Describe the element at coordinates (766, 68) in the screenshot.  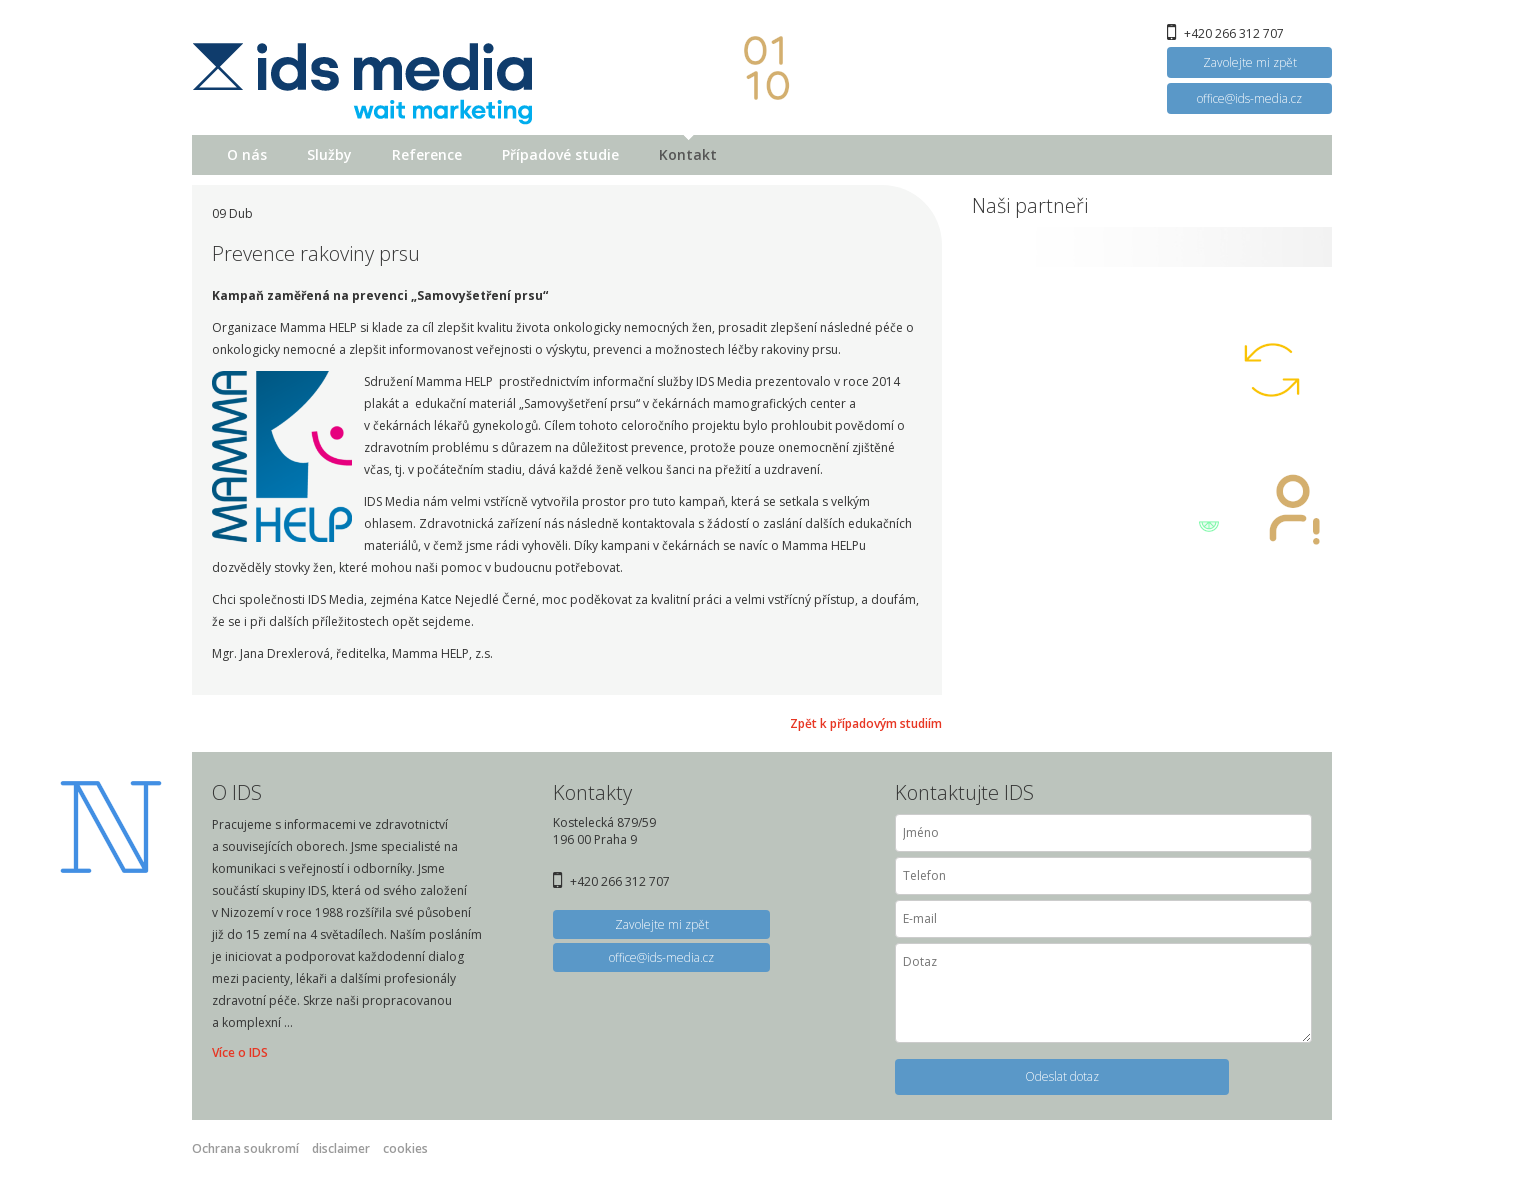
I see `view or access binary/code data` at that location.